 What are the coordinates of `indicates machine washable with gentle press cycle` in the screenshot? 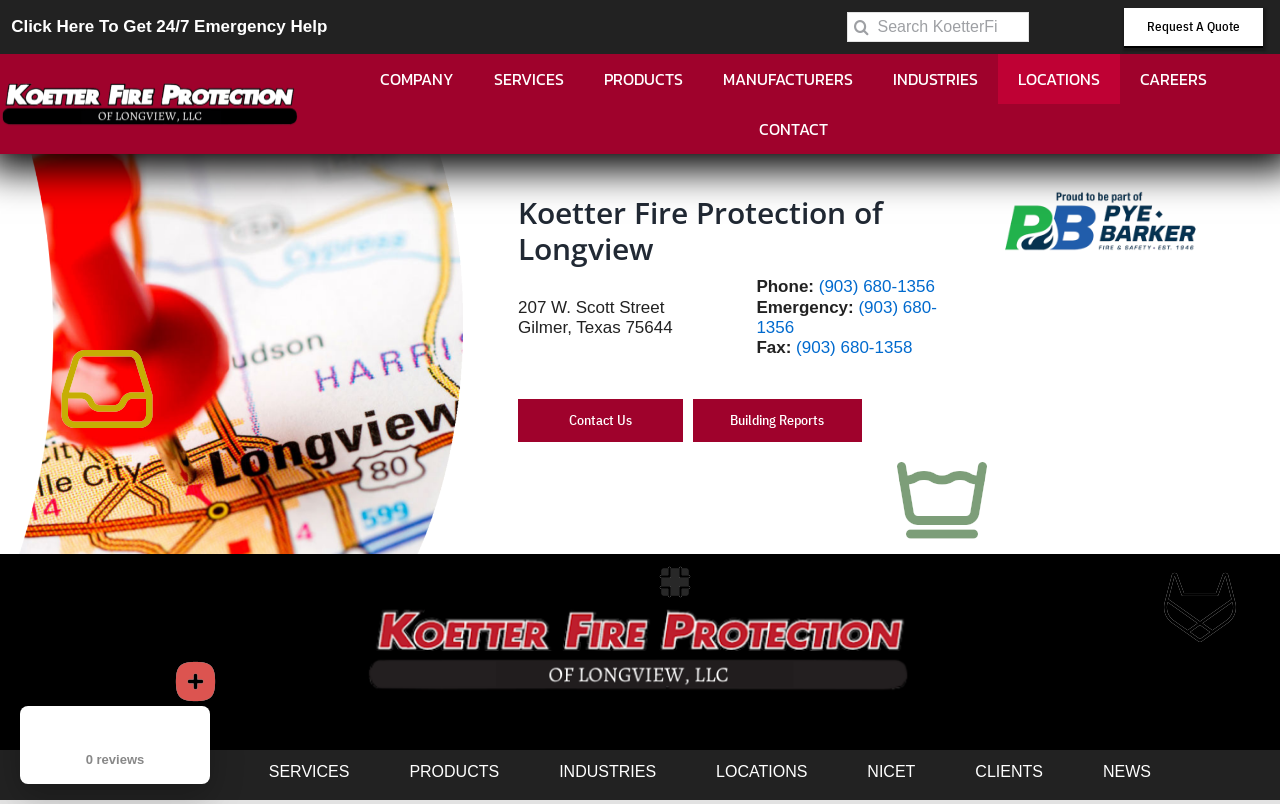 It's located at (942, 498).